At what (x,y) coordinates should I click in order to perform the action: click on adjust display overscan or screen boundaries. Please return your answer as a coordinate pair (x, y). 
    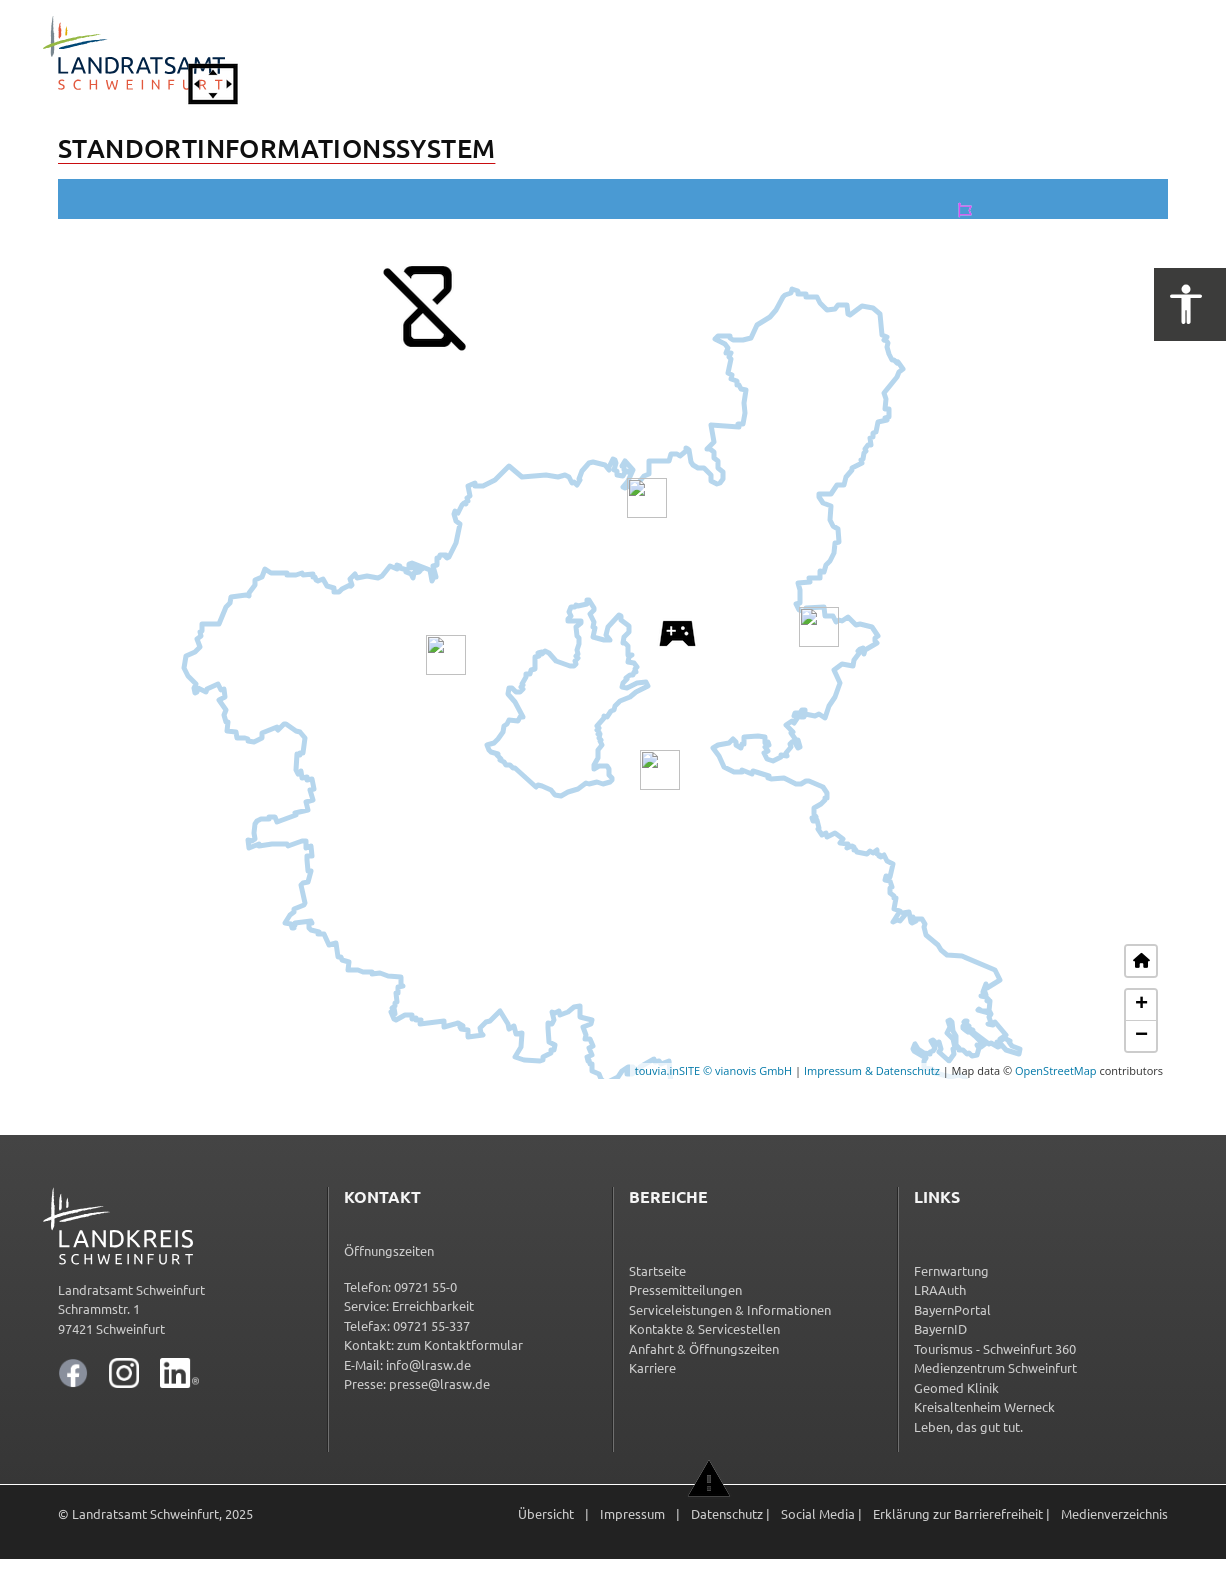
    Looking at the image, I should click on (213, 84).